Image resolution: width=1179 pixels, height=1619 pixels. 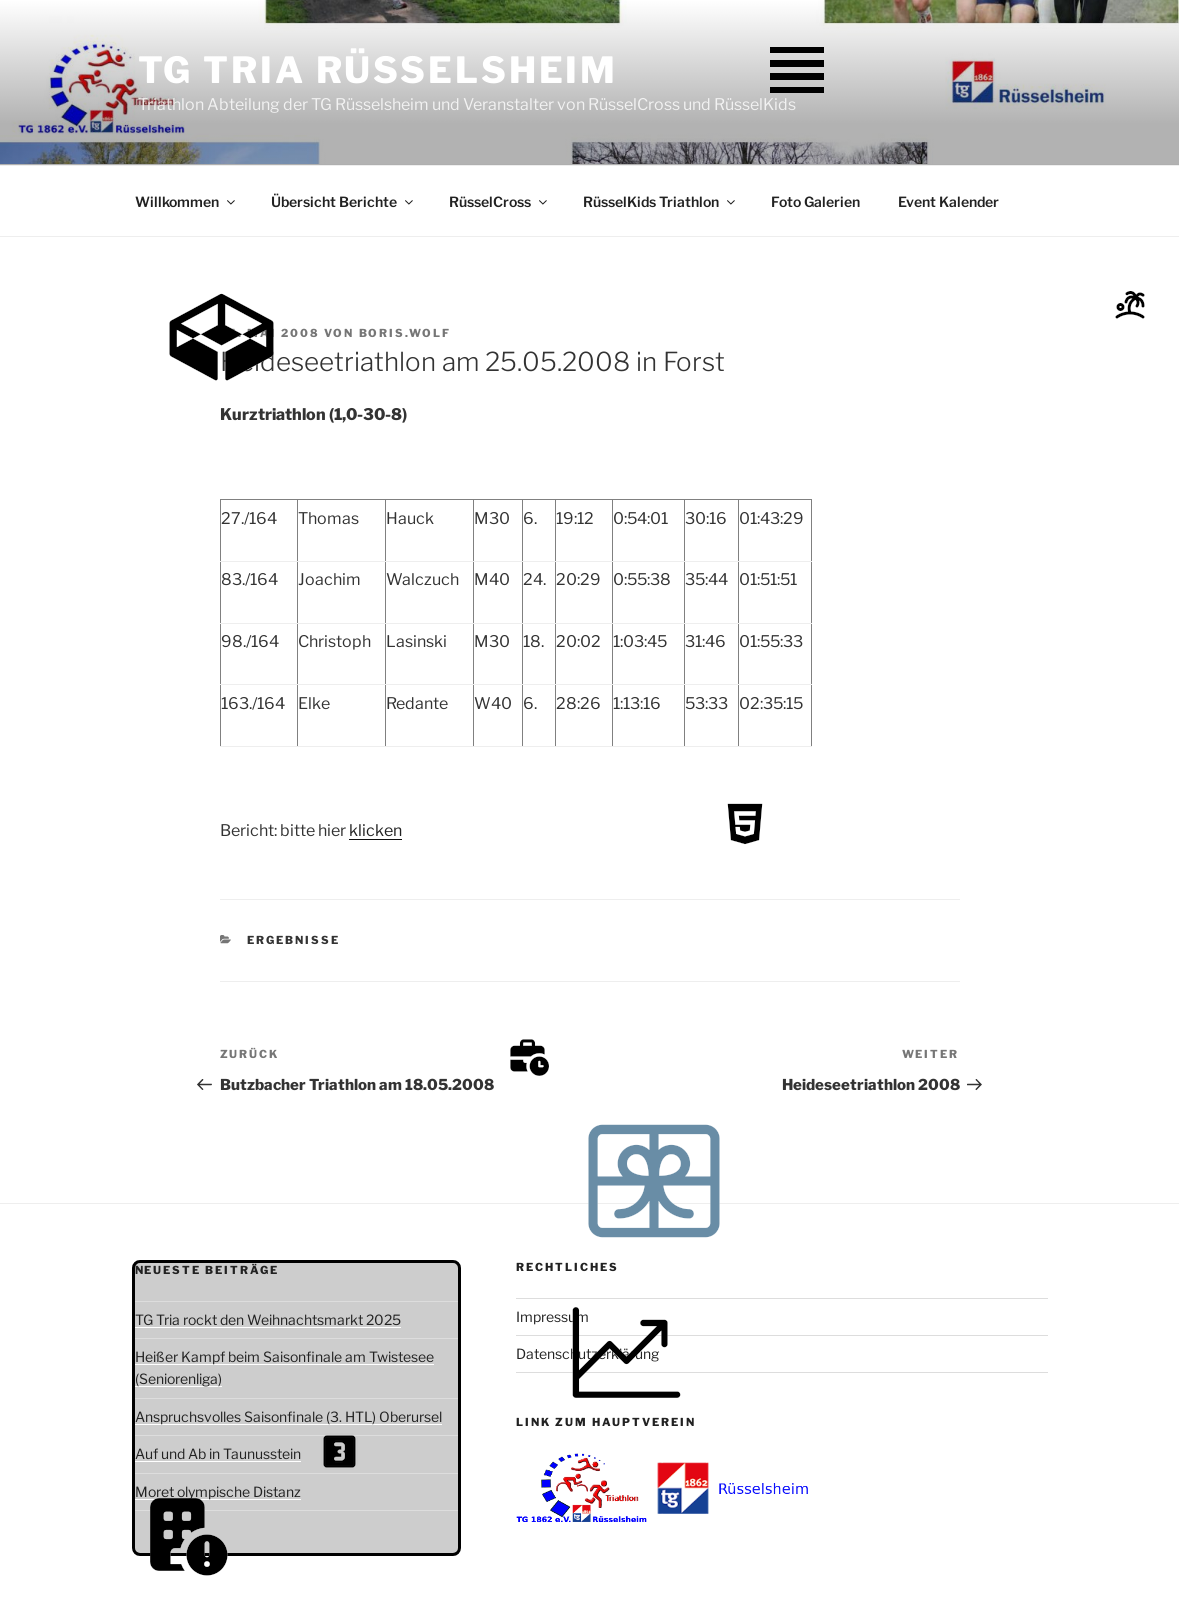 What do you see at coordinates (339, 1451) in the screenshot?
I see `step 3 in a multi-step process` at bounding box center [339, 1451].